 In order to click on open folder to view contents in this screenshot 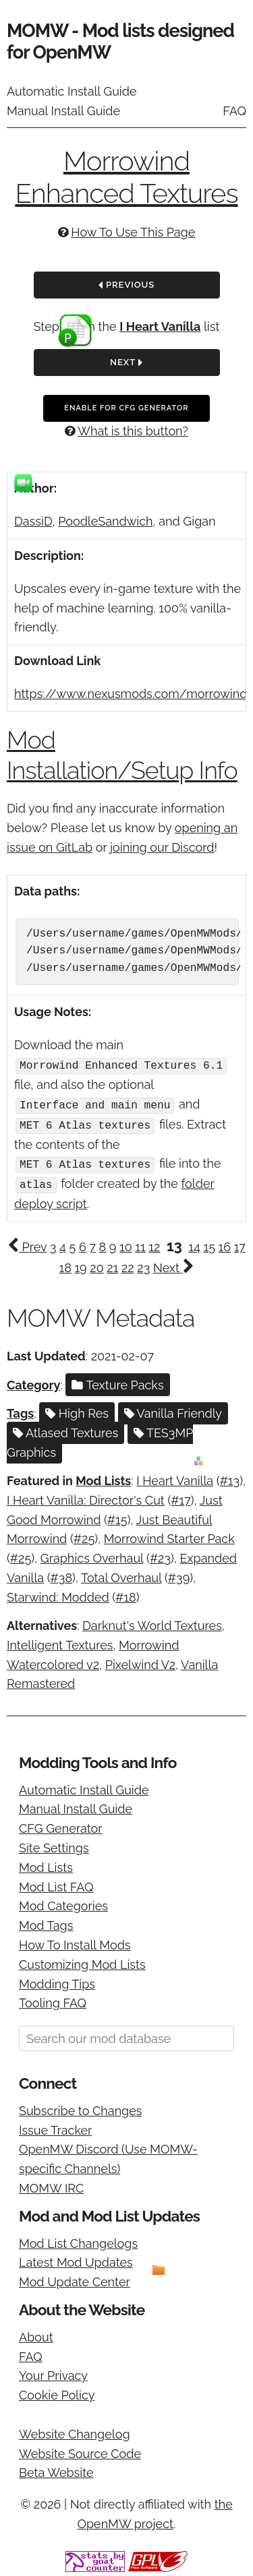, I will do `click(159, 2270)`.